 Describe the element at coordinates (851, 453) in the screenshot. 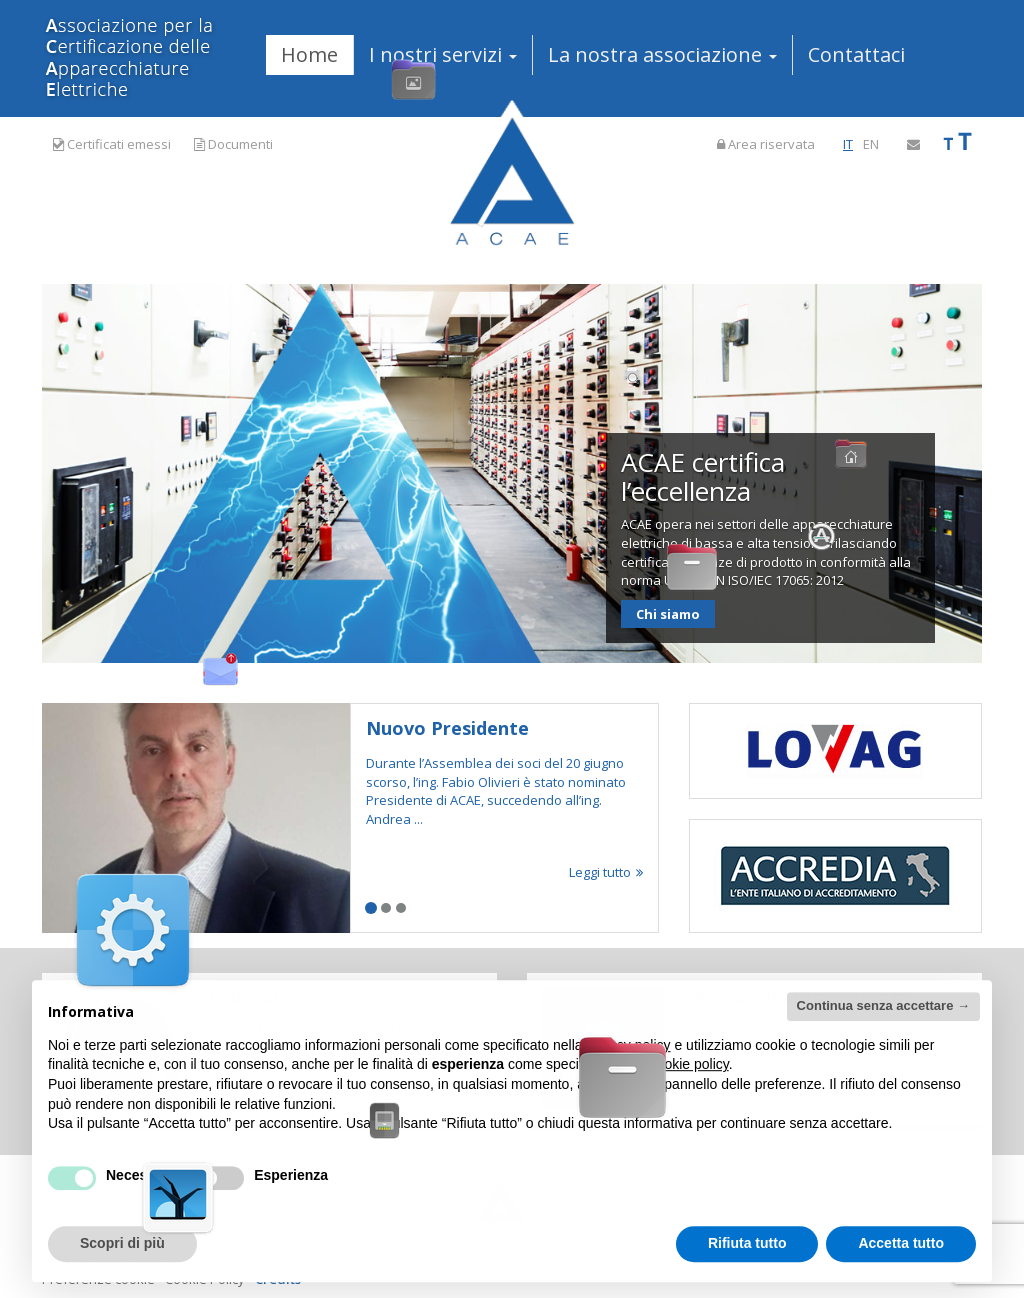

I see `access your home folder` at that location.